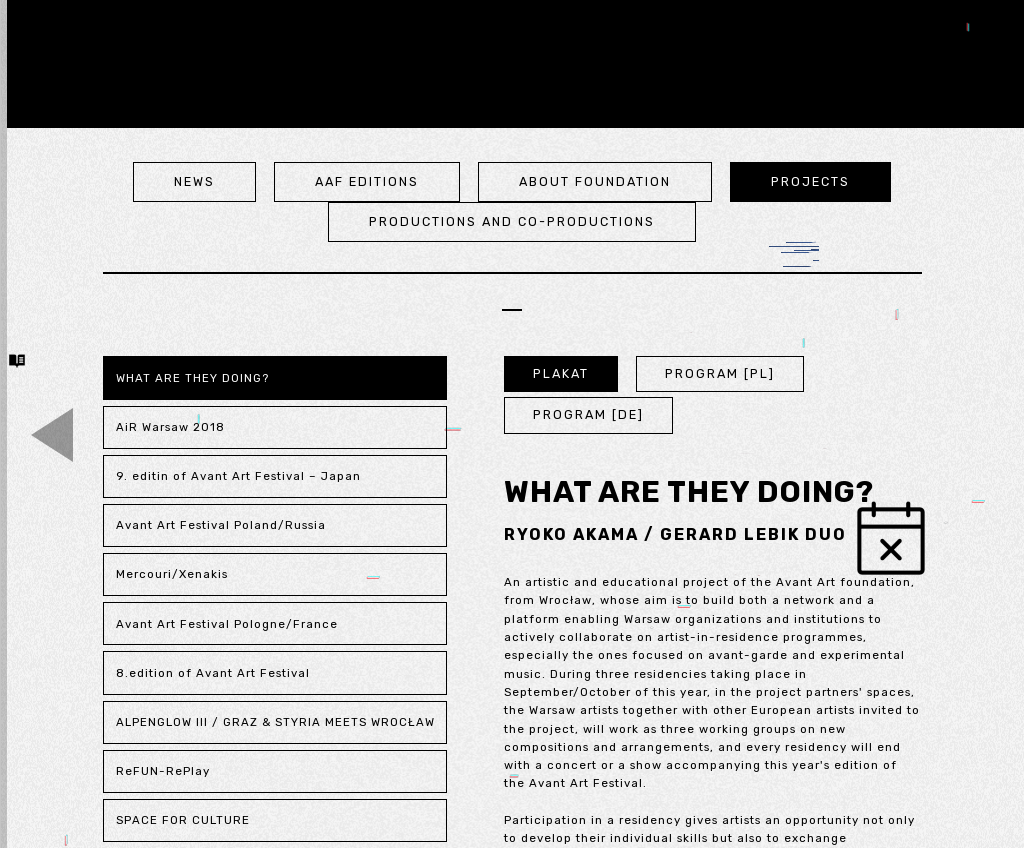 This screenshot has width=1024, height=848. I want to click on cancel or delete an event, so click(891, 541).